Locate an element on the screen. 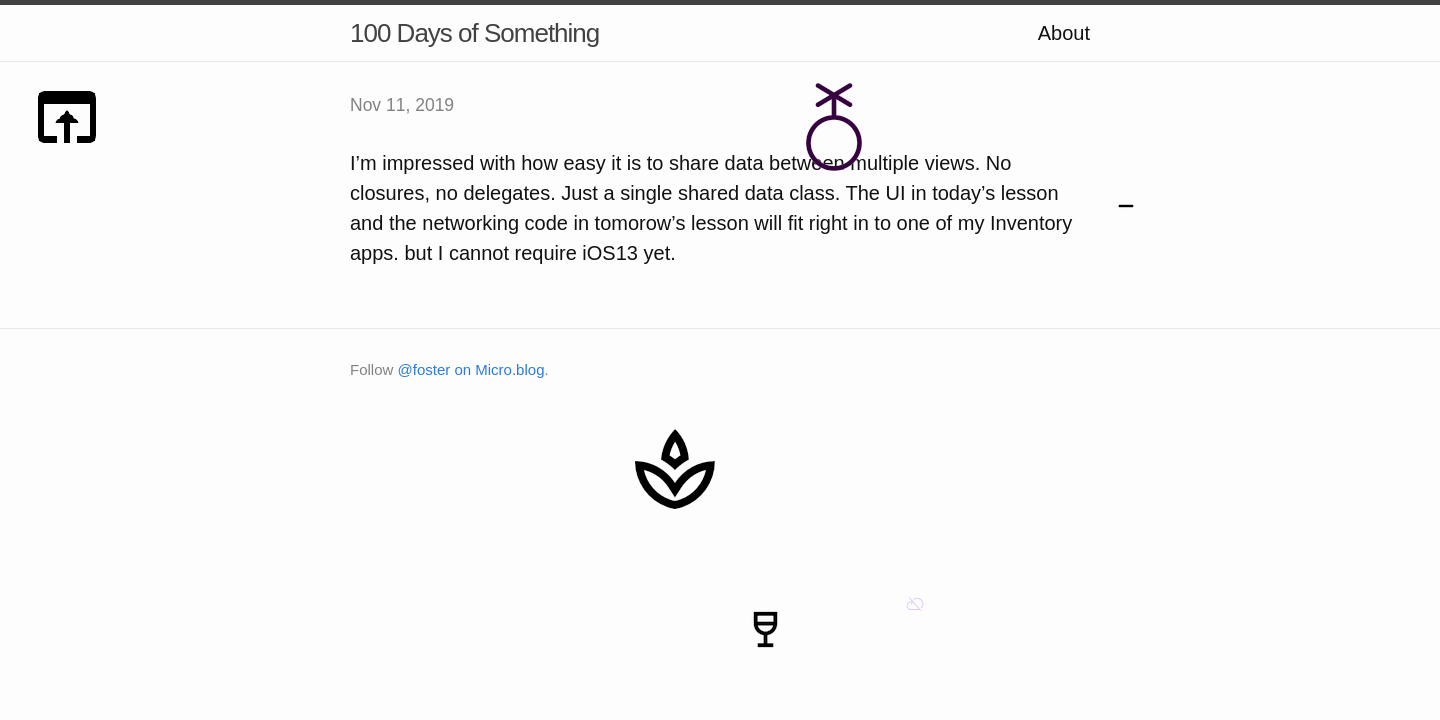 This screenshot has width=1440, height=720. indicates nonbinary gender identity option is located at coordinates (834, 127).